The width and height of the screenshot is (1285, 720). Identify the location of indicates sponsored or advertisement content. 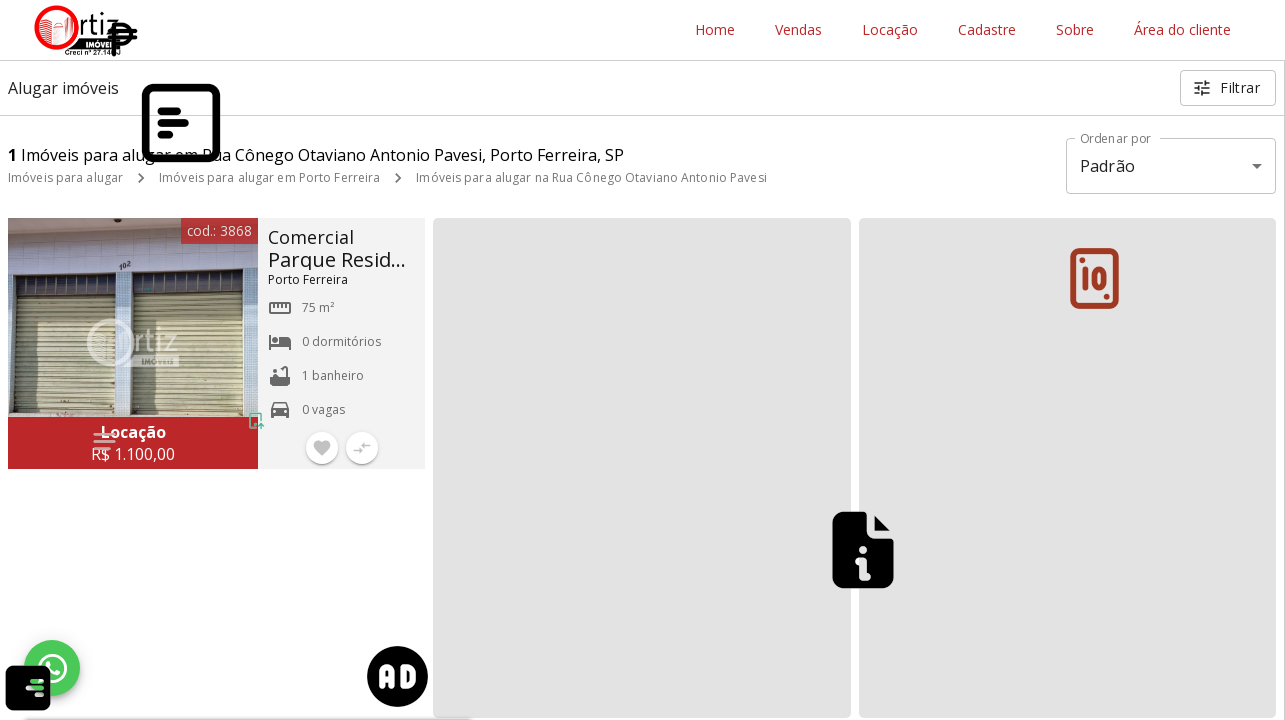
(397, 676).